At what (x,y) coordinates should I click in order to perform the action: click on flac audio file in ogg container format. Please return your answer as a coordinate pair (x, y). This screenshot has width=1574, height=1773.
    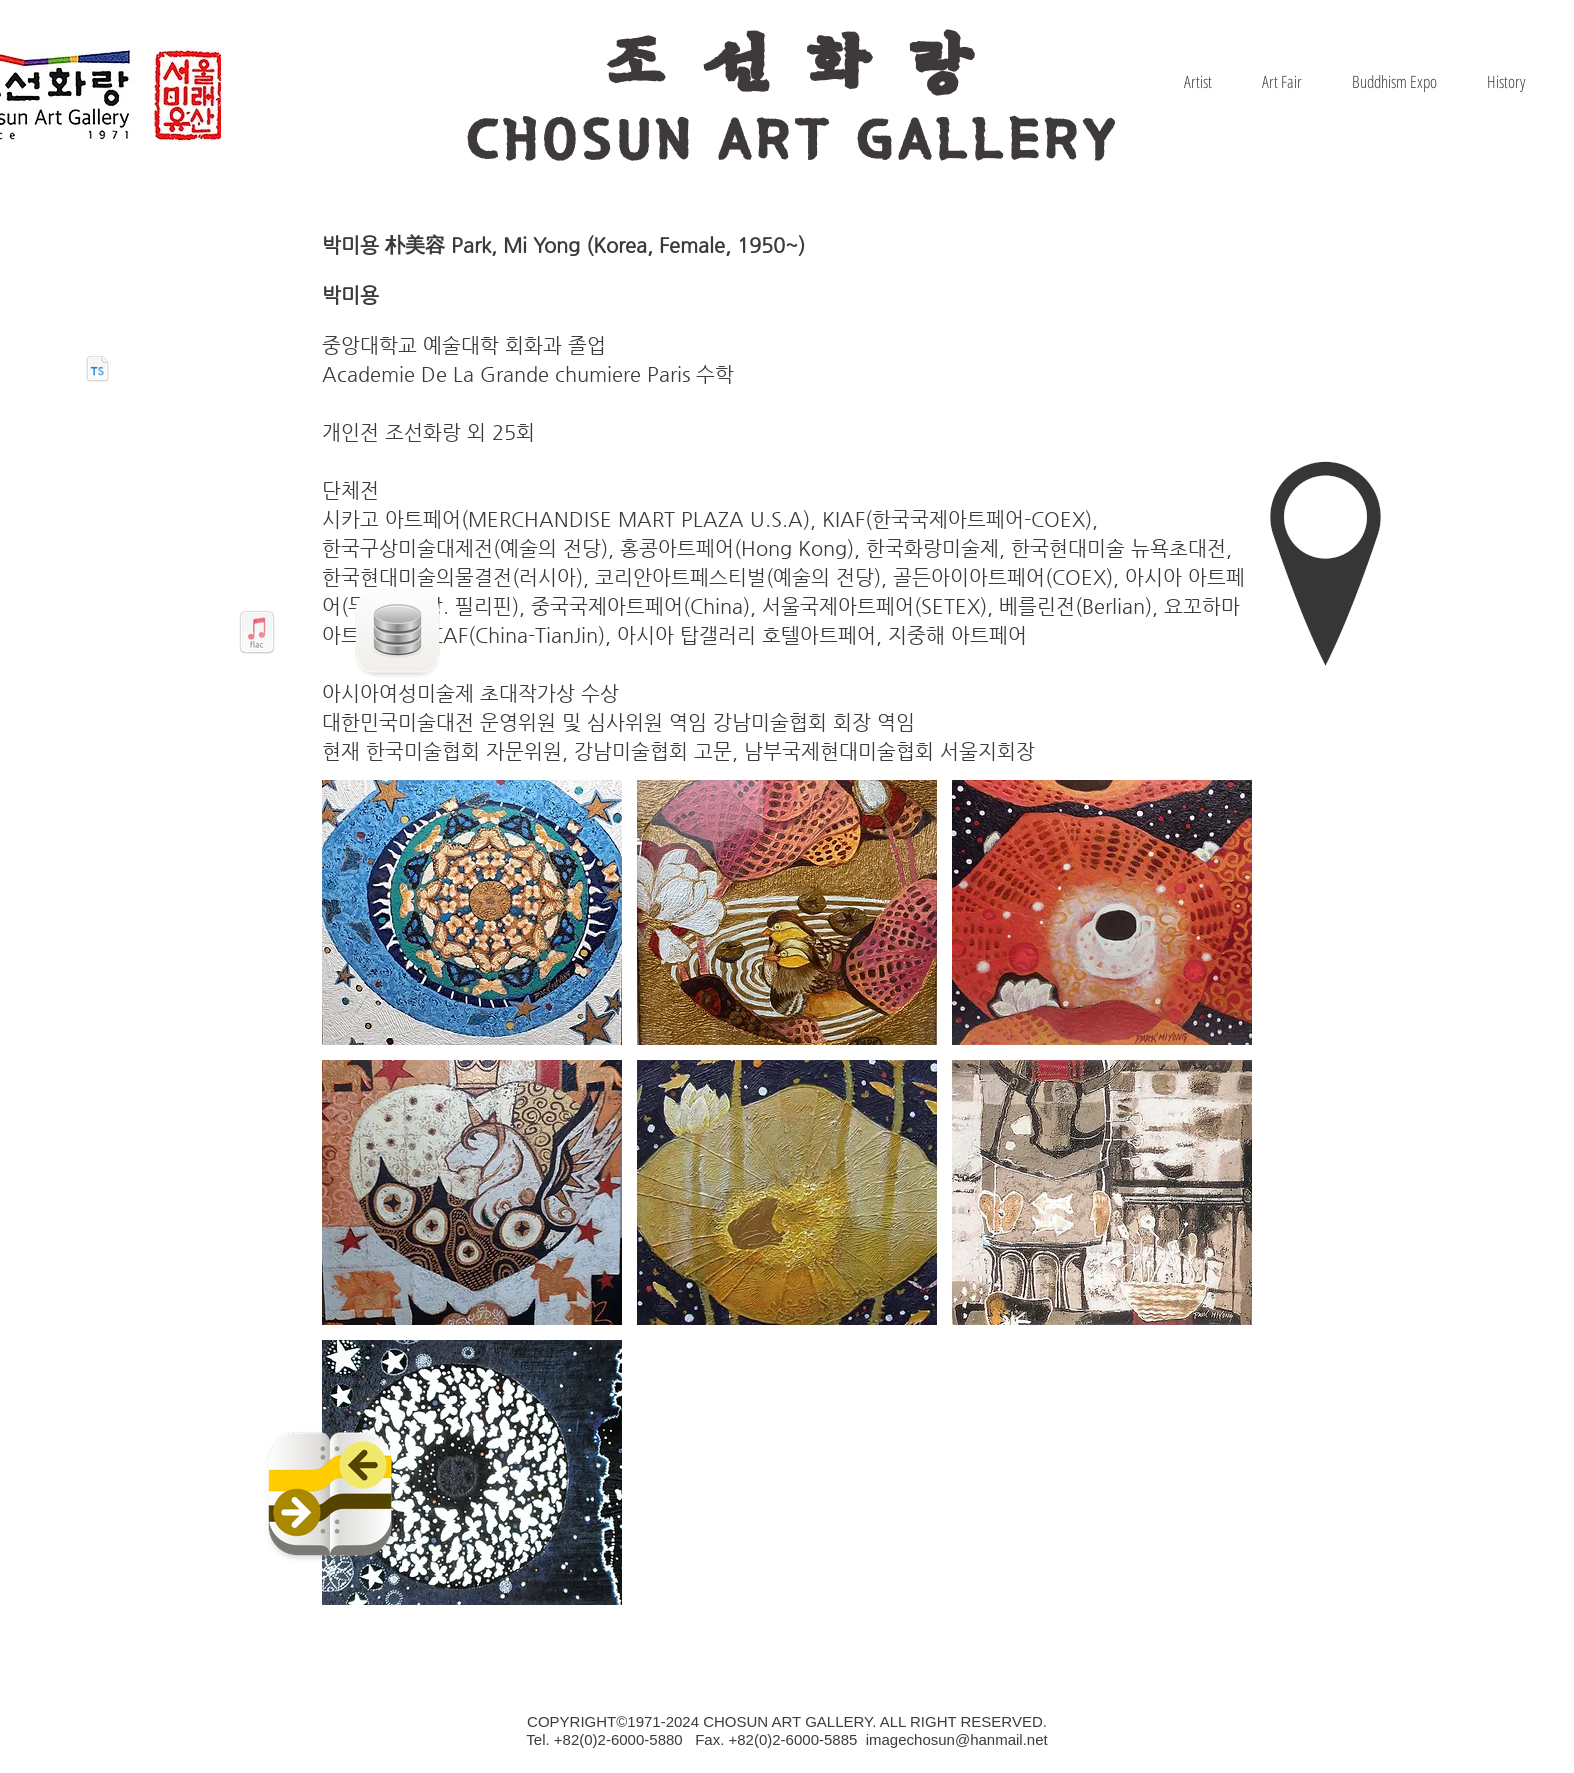
    Looking at the image, I should click on (257, 632).